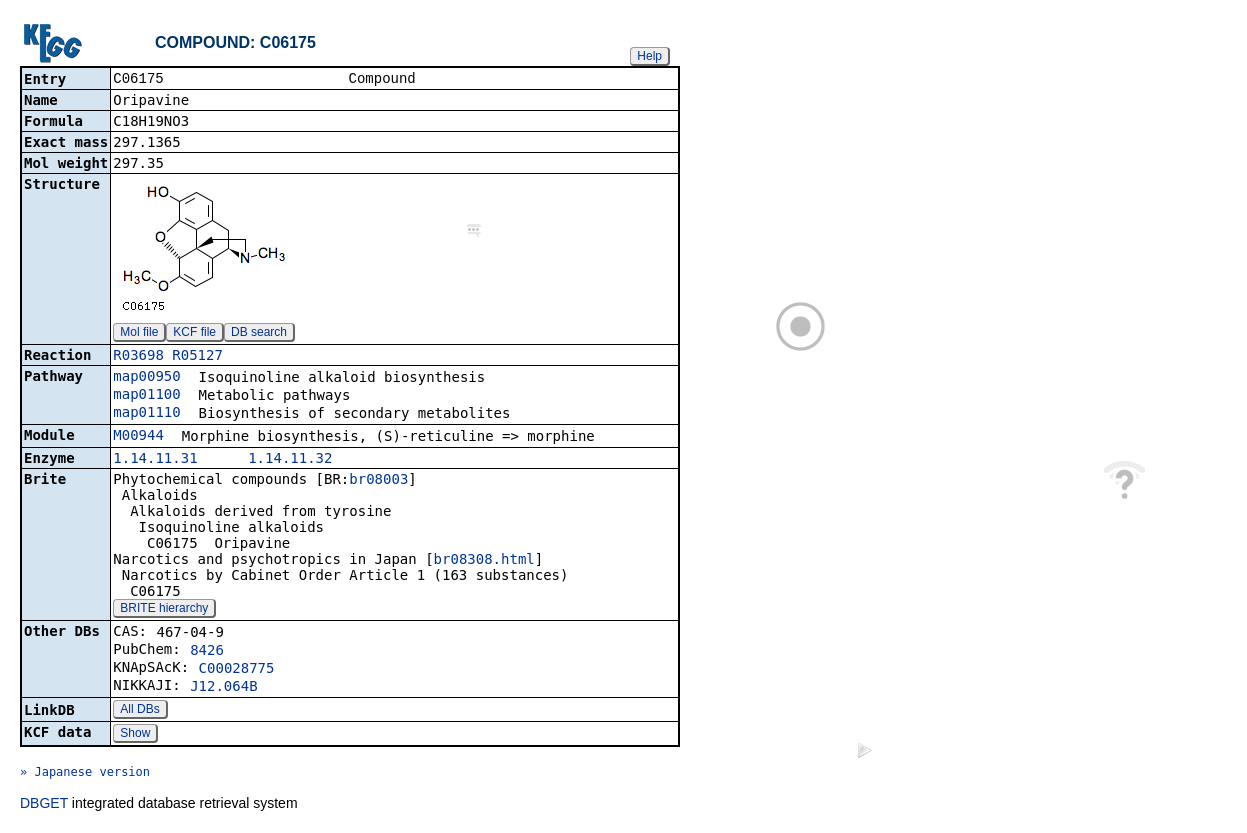 Image resolution: width=1247 pixels, height=833 pixels. What do you see at coordinates (800, 326) in the screenshot?
I see `indicates a selected radio button option` at bounding box center [800, 326].